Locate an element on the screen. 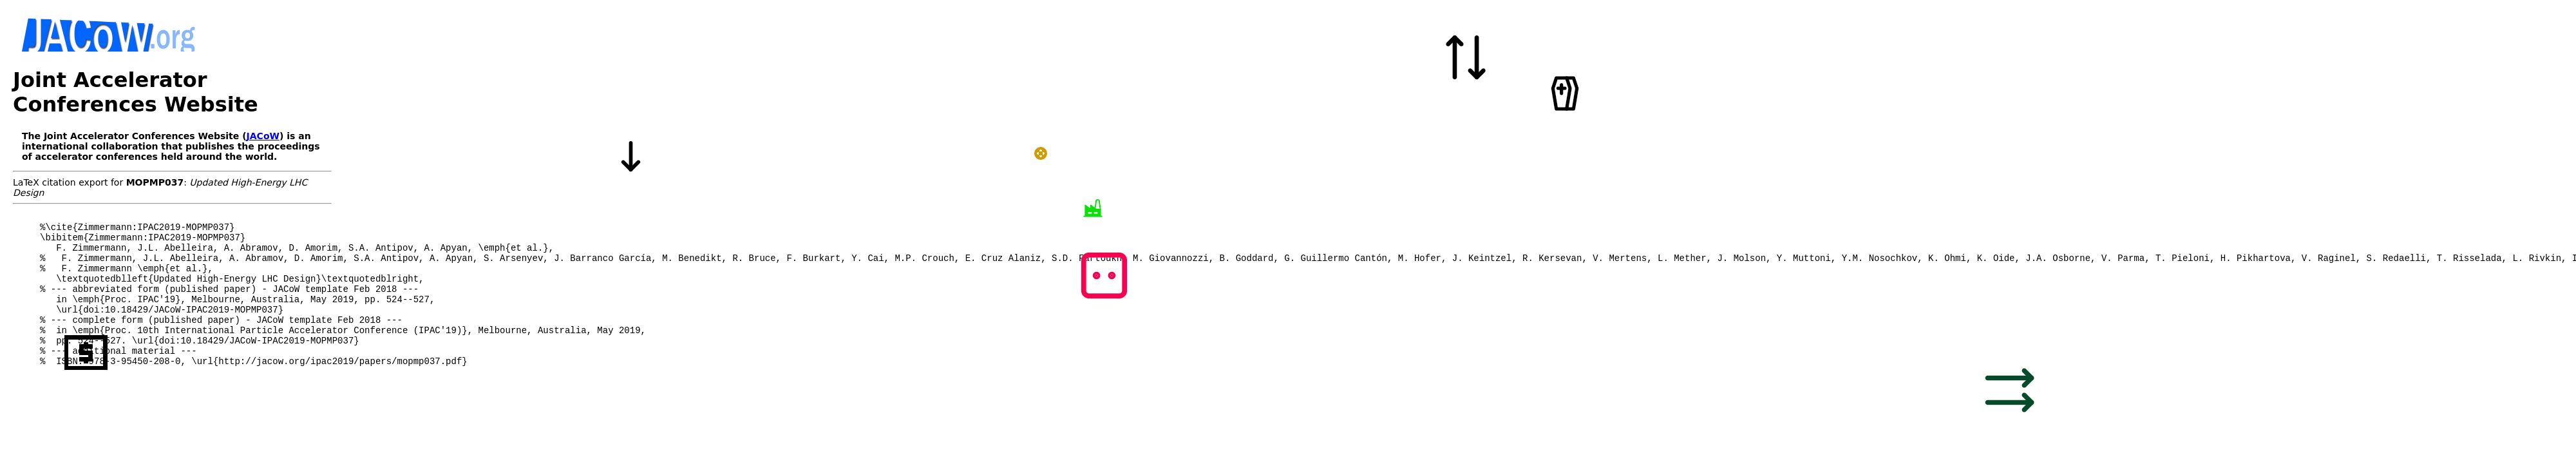 Image resolution: width=2576 pixels, height=464 pixels. expand or move content in all directions is located at coordinates (1041, 153).